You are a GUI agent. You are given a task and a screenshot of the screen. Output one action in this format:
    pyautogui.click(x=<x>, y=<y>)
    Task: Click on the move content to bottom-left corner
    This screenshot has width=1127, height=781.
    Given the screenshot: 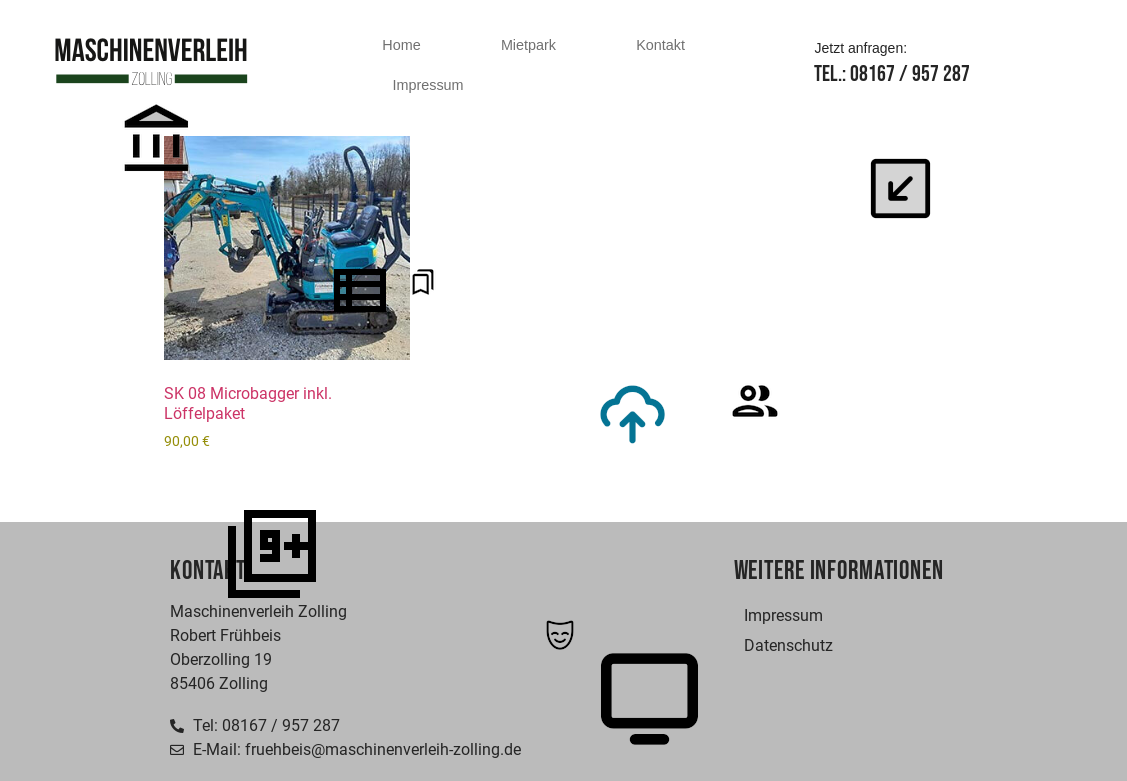 What is the action you would take?
    pyautogui.click(x=900, y=188)
    